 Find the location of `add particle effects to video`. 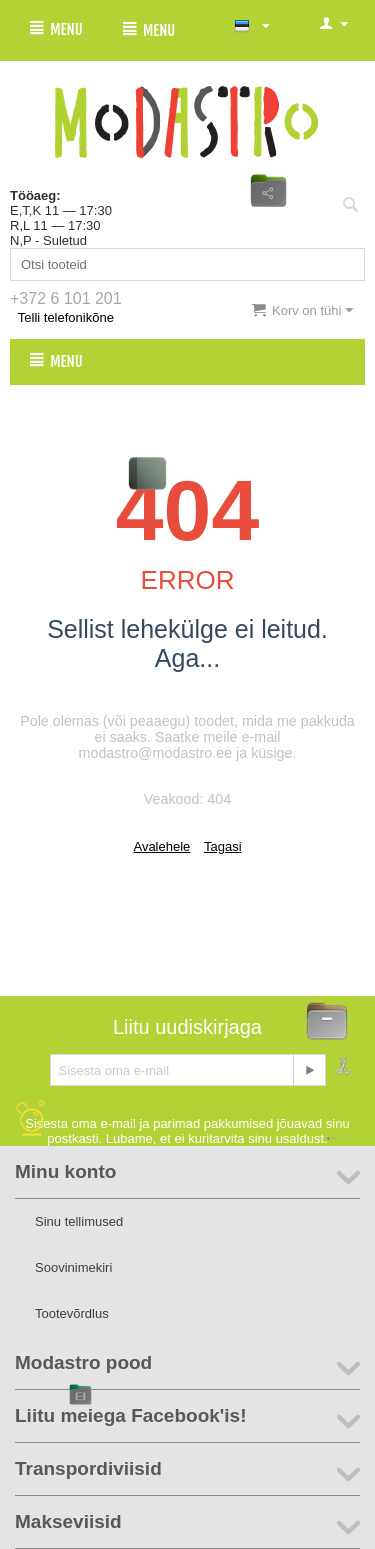

add particle effects to video is located at coordinates (32, 1118).